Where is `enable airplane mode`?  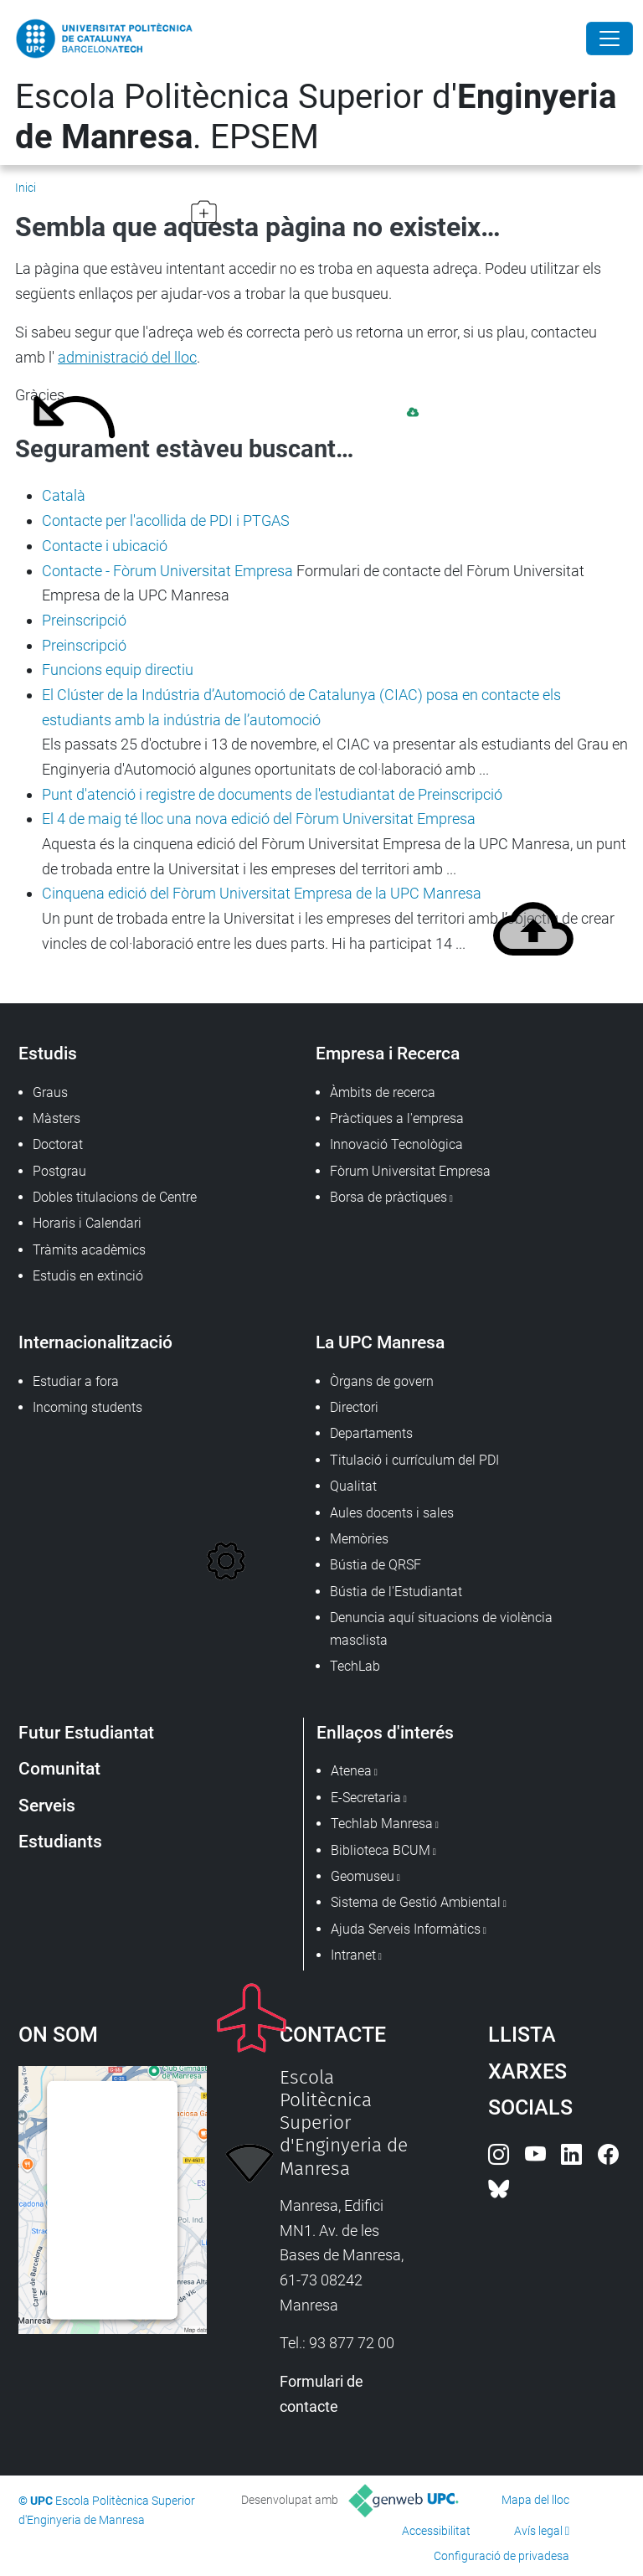 enable airplane mode is located at coordinates (251, 2017).